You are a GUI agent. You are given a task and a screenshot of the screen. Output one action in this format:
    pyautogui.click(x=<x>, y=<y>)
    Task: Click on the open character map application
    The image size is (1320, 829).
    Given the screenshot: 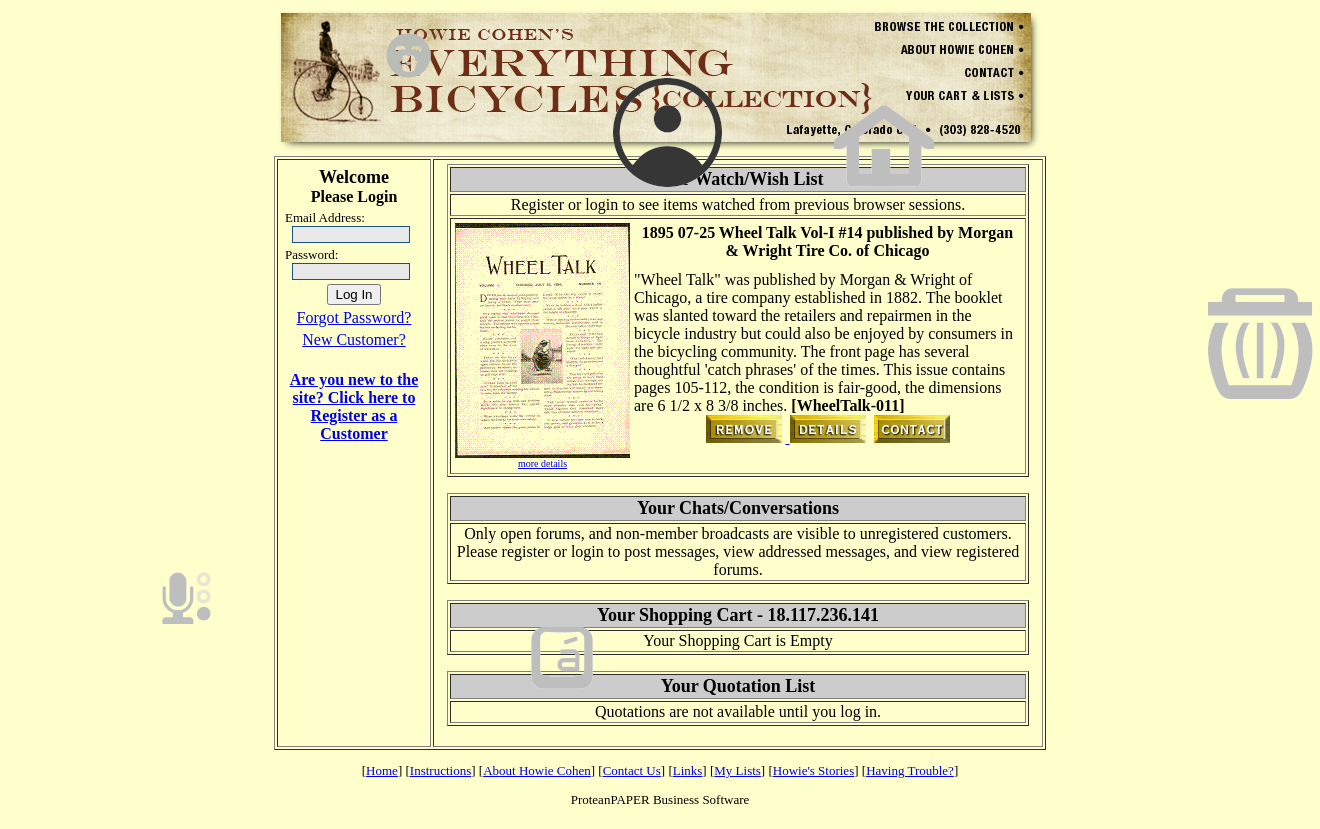 What is the action you would take?
    pyautogui.click(x=562, y=658)
    